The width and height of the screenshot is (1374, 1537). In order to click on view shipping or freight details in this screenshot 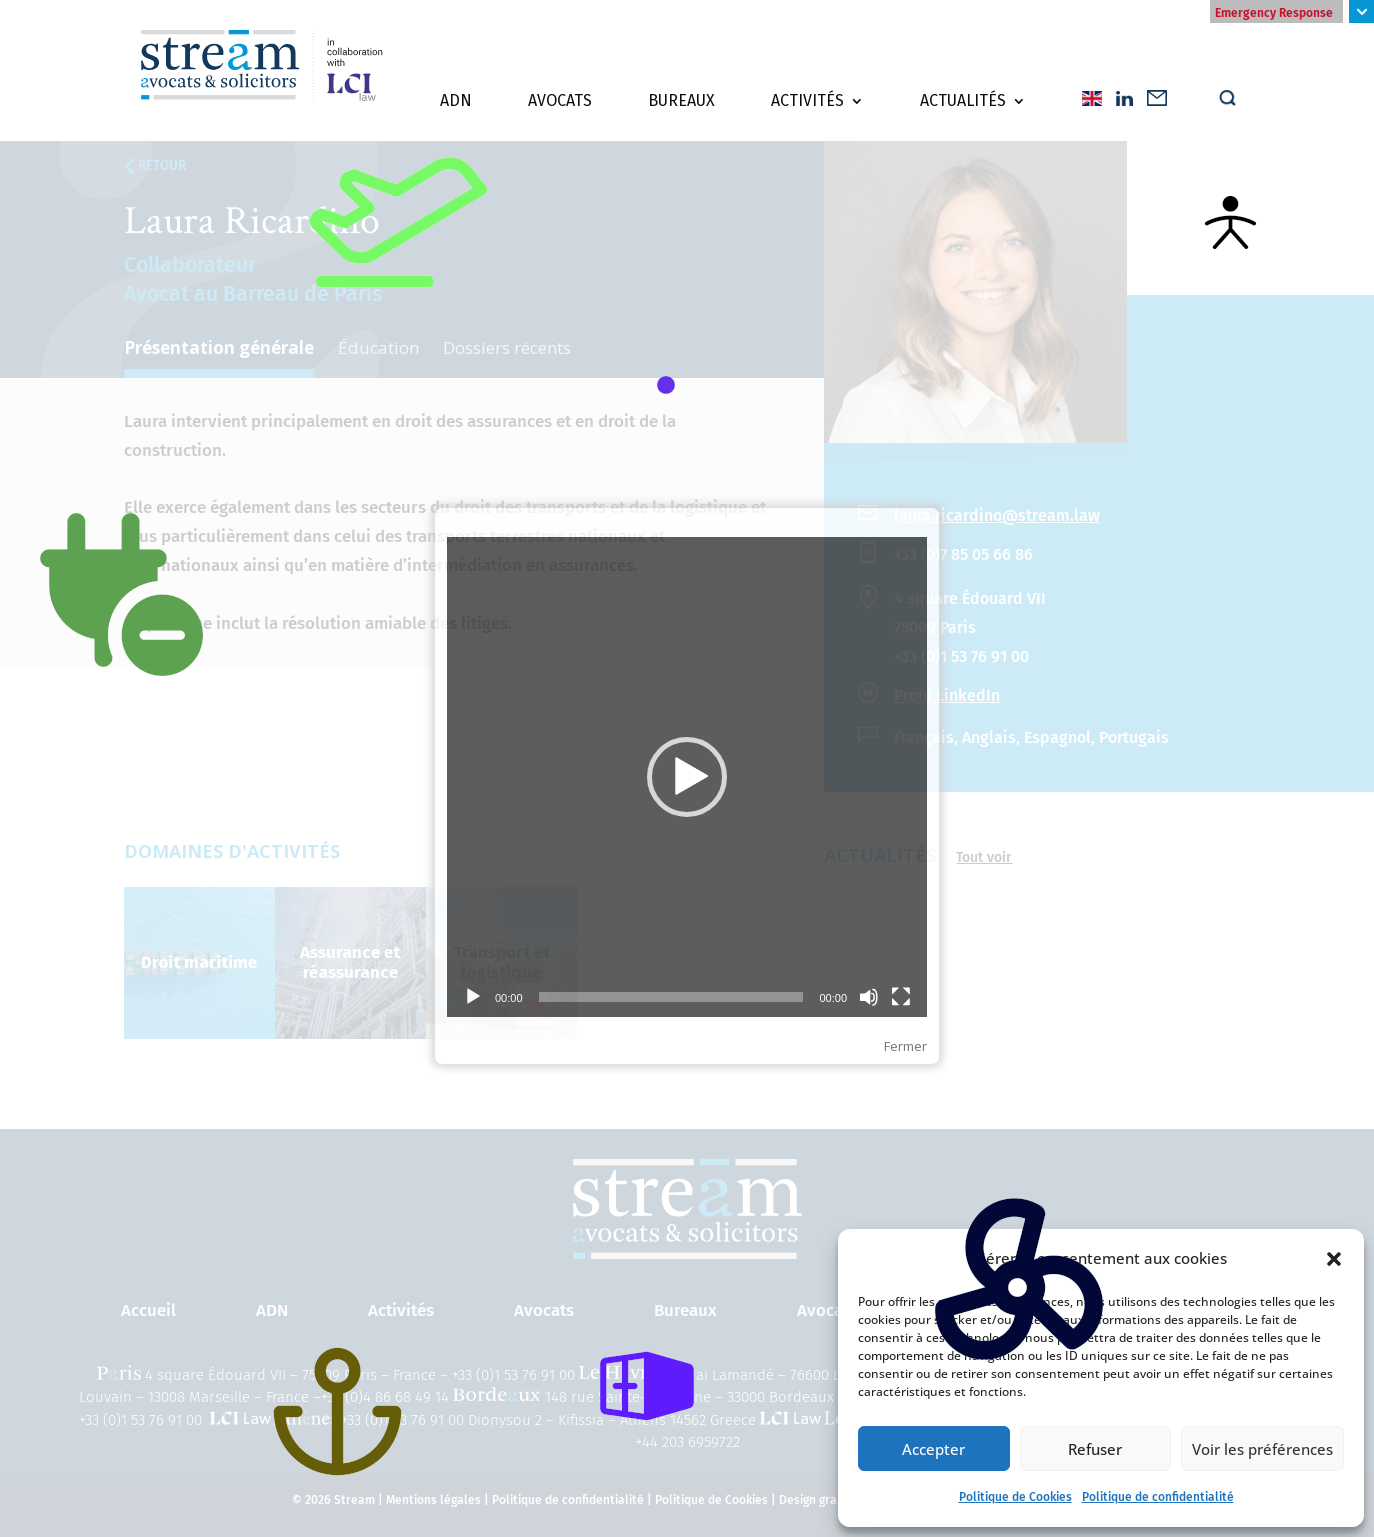, I will do `click(647, 1386)`.